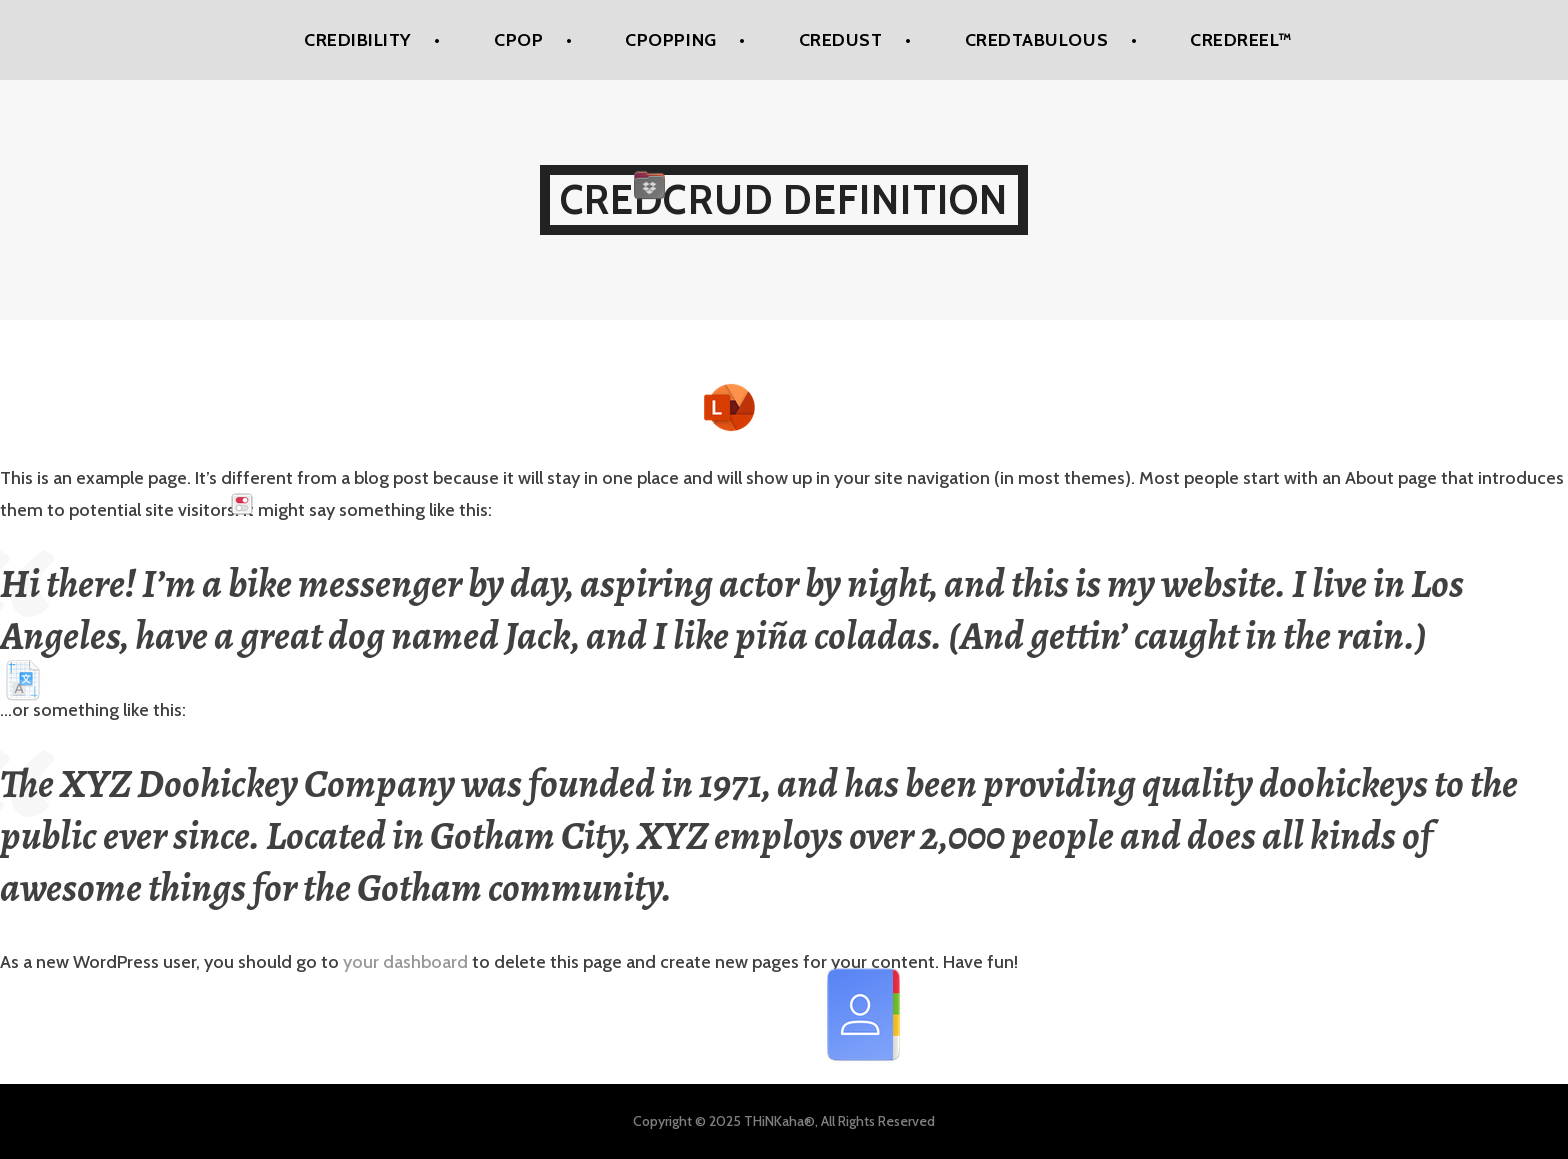 The width and height of the screenshot is (1568, 1159). What do you see at coordinates (242, 504) in the screenshot?
I see `open system settings or preferences` at bounding box center [242, 504].